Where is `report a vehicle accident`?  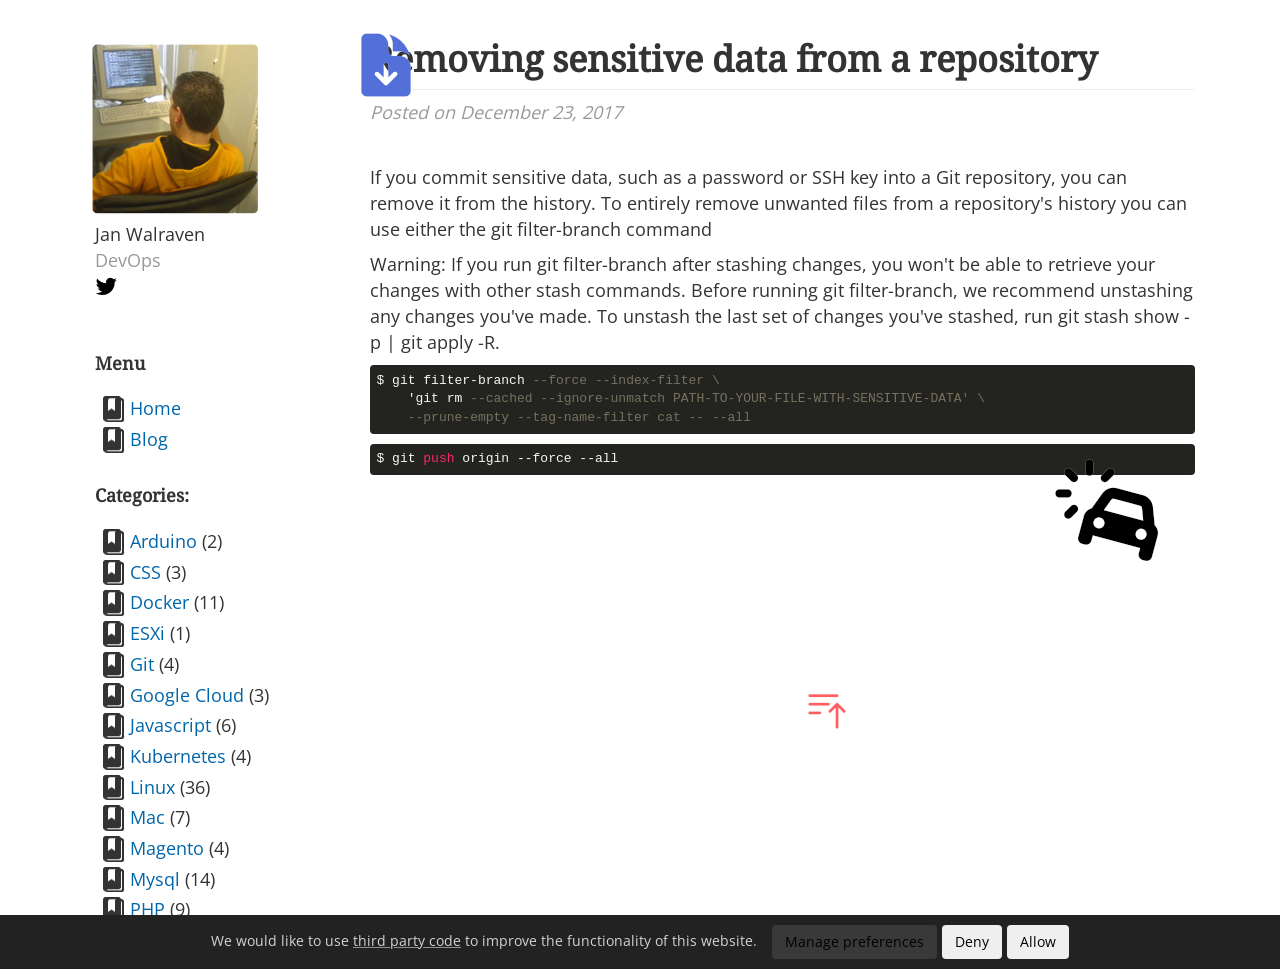 report a vehicle accident is located at coordinates (1108, 512).